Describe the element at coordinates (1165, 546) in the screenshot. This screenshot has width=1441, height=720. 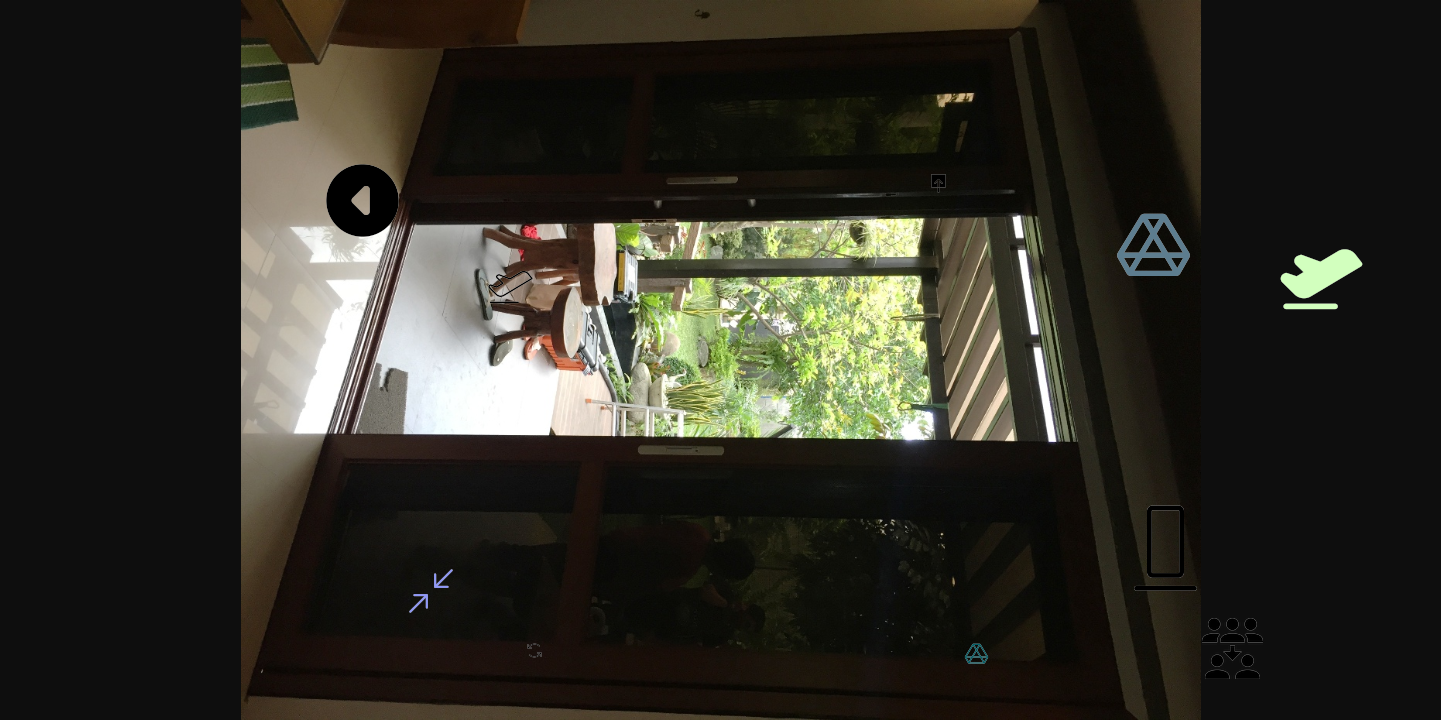
I see `align element to bottom edge` at that location.